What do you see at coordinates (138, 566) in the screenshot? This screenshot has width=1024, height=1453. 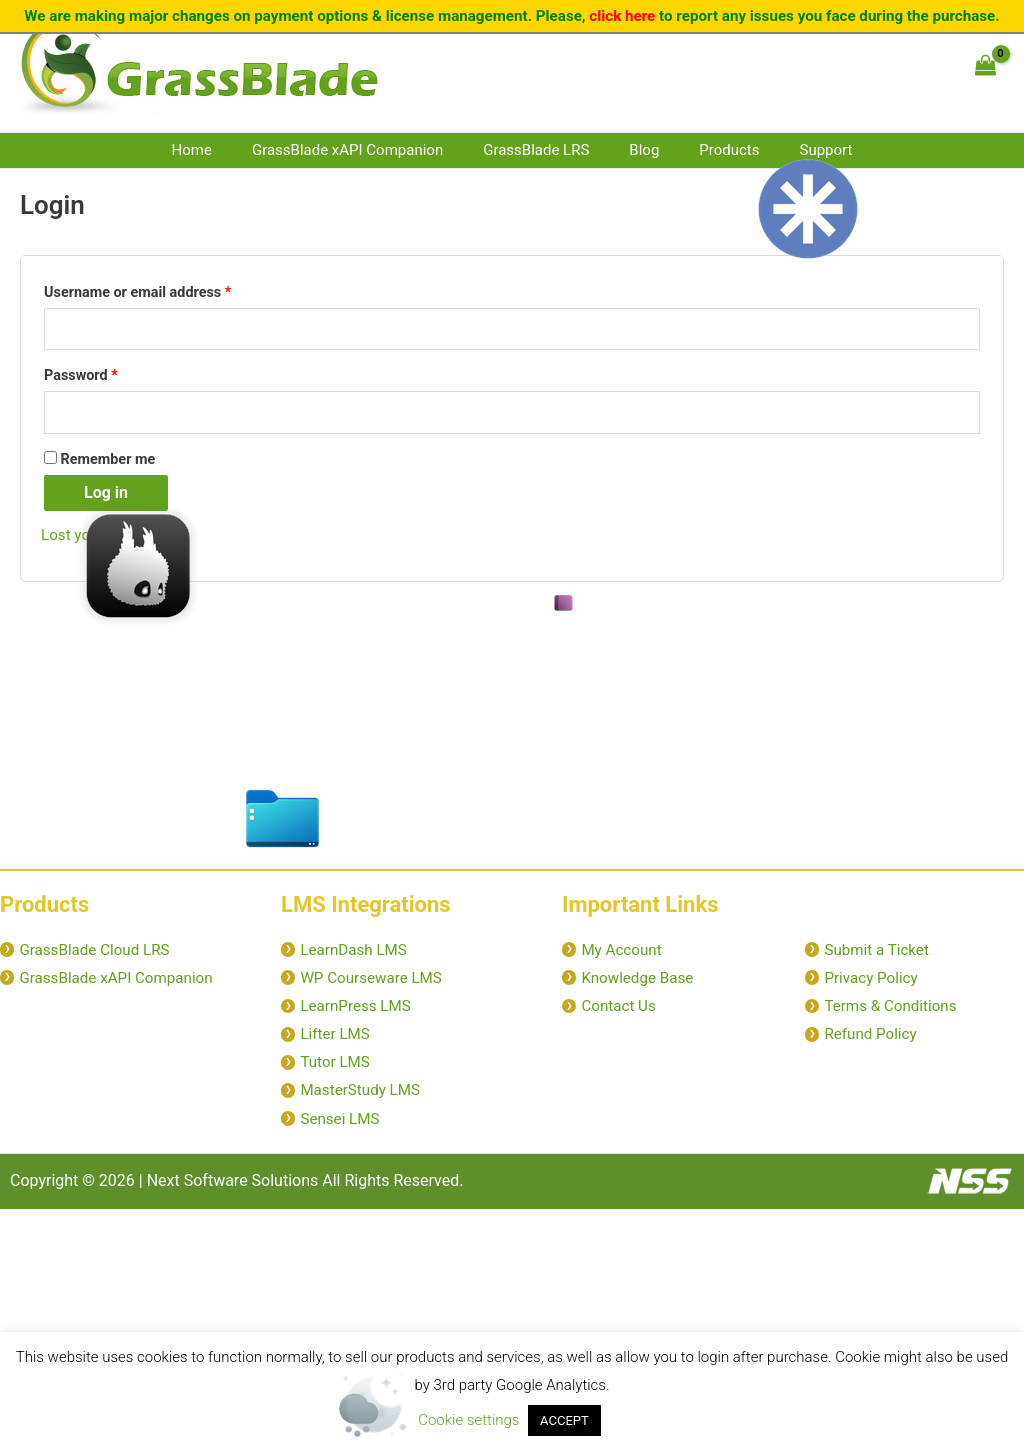 I see `launch the badland game app` at bounding box center [138, 566].